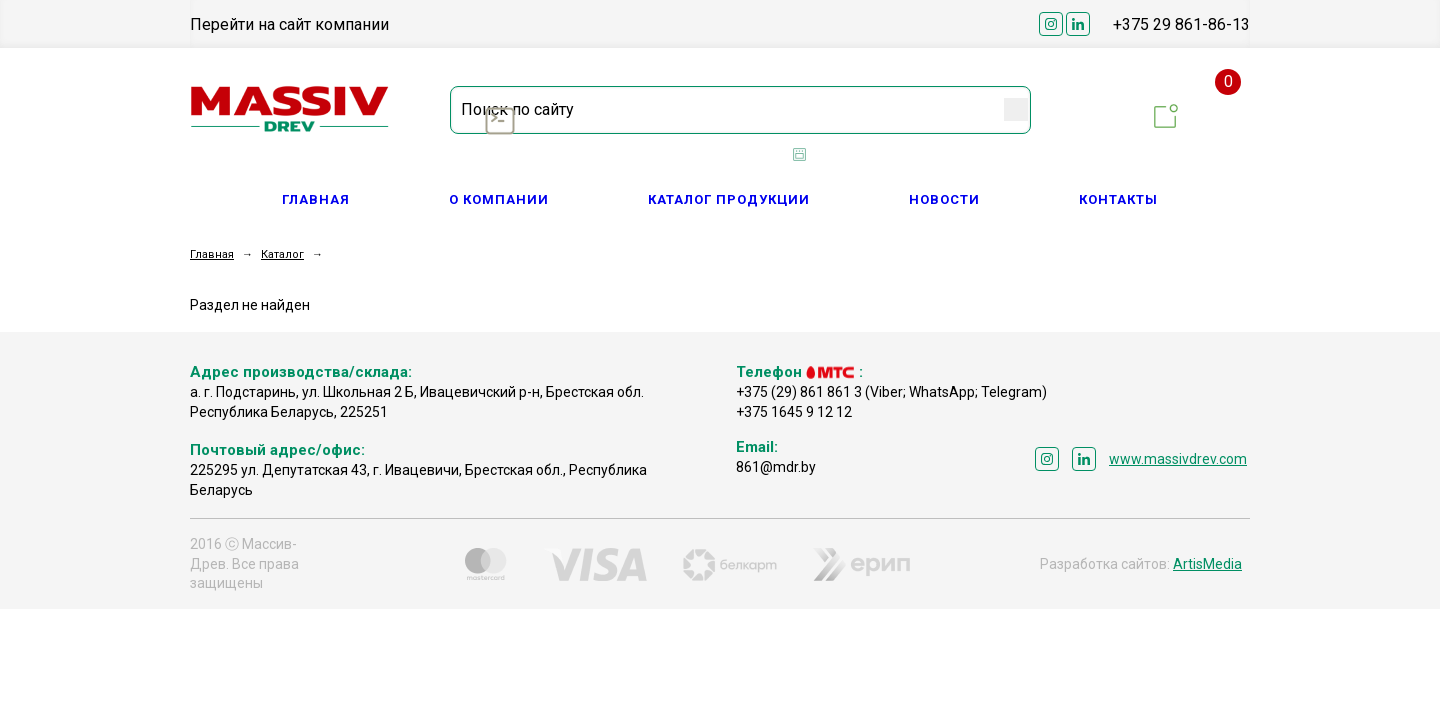 The height and width of the screenshot is (720, 1440). Describe the element at coordinates (799, 154) in the screenshot. I see `access oven or cooking controls` at that location.